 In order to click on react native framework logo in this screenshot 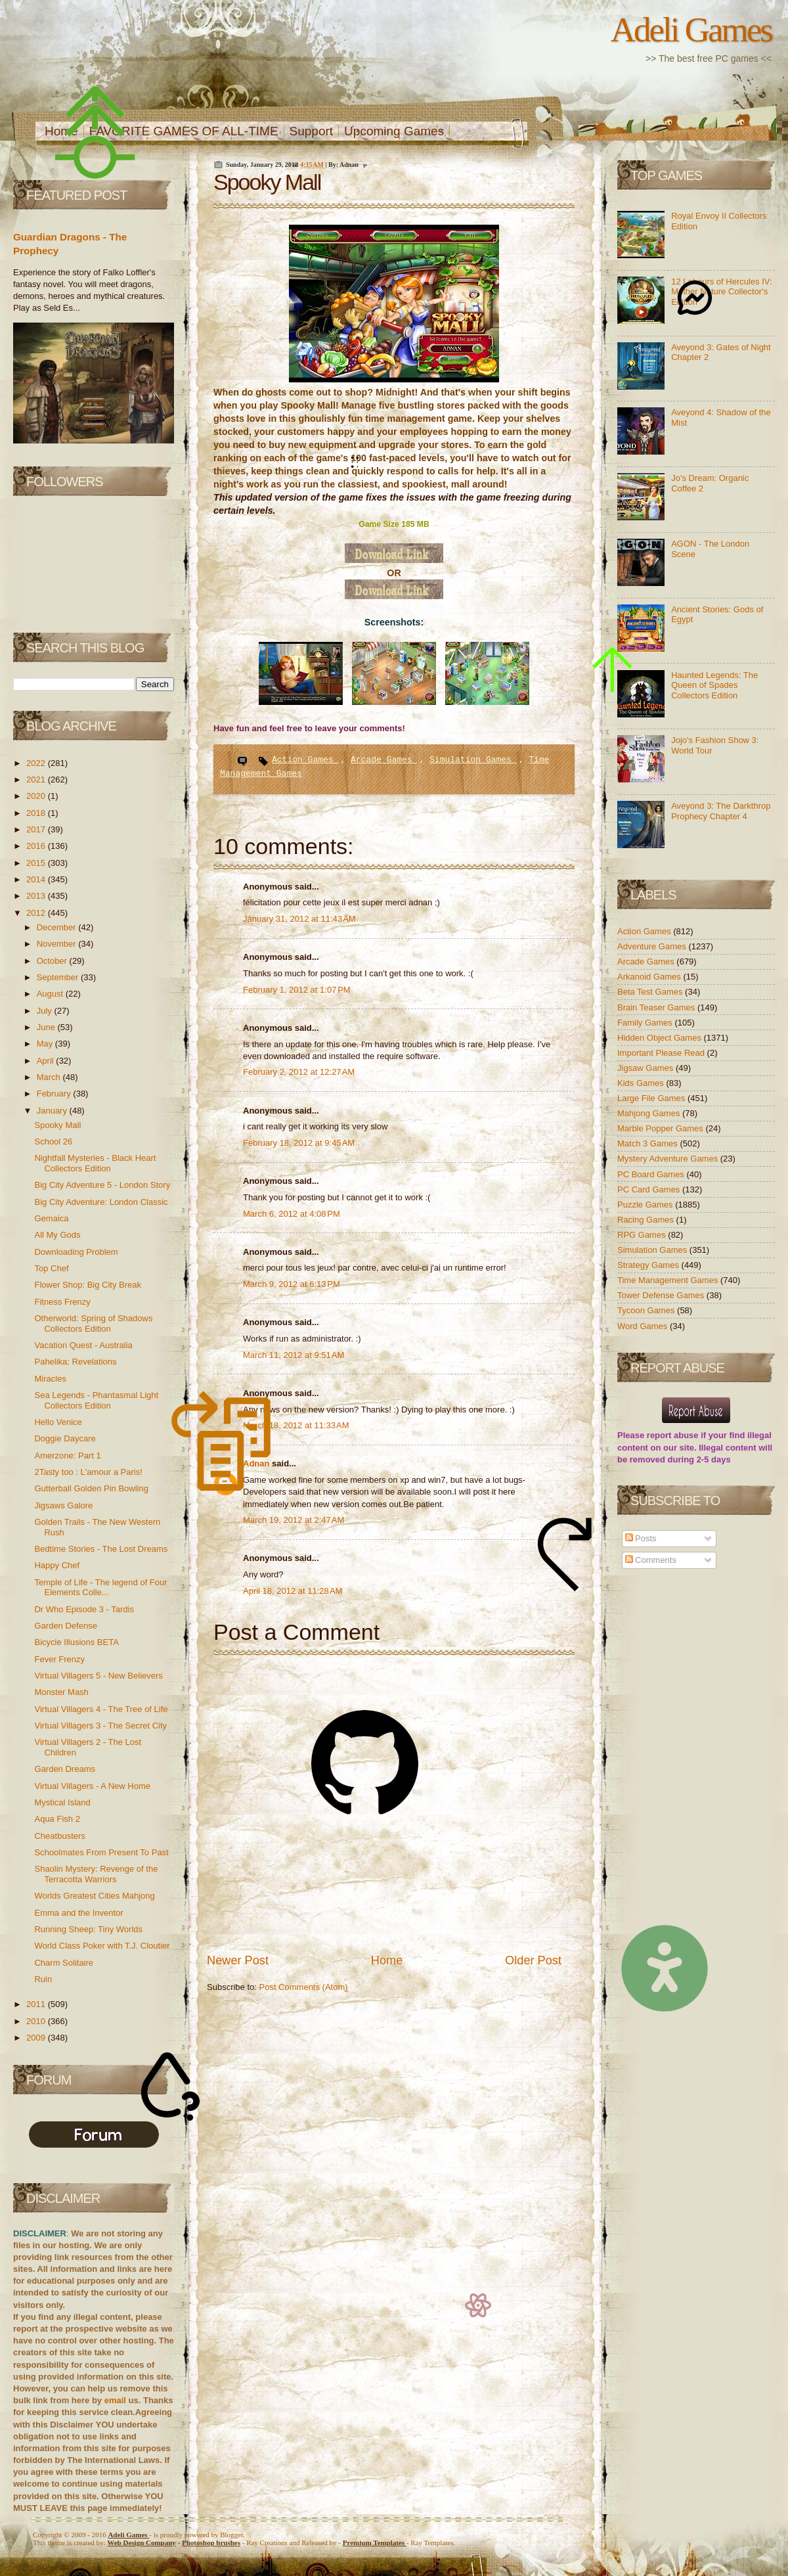, I will do `click(478, 2305)`.